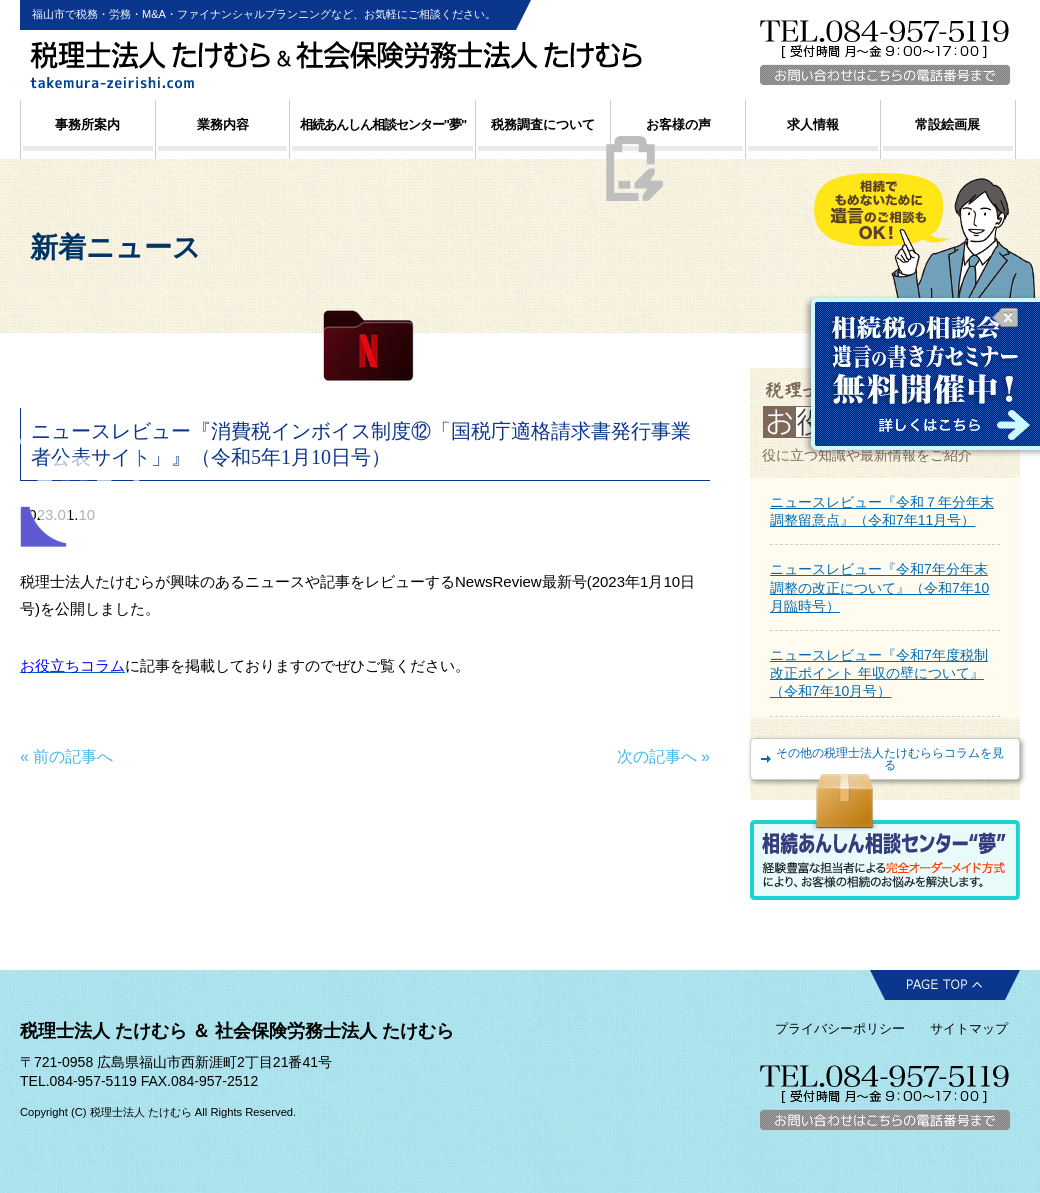 This screenshot has width=1040, height=1193. Describe the element at coordinates (844, 797) in the screenshot. I see `indicates a software package or application bundle` at that location.